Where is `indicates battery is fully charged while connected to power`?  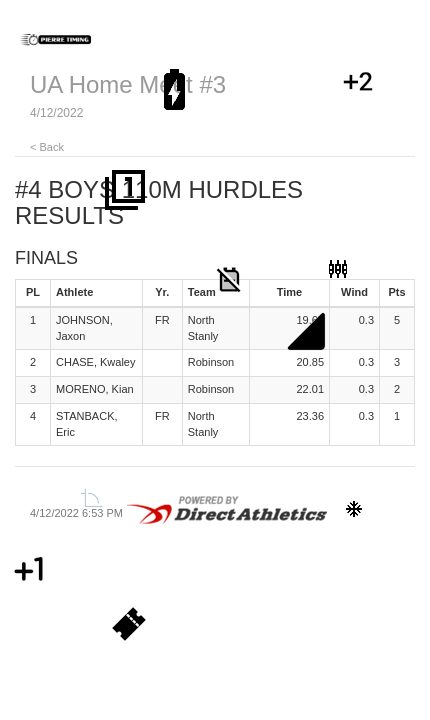 indicates battery is fully charged while connected to power is located at coordinates (174, 89).